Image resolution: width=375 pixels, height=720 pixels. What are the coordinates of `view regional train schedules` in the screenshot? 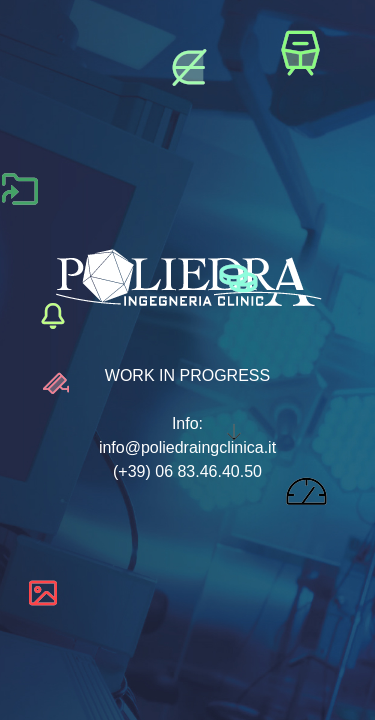 It's located at (300, 51).